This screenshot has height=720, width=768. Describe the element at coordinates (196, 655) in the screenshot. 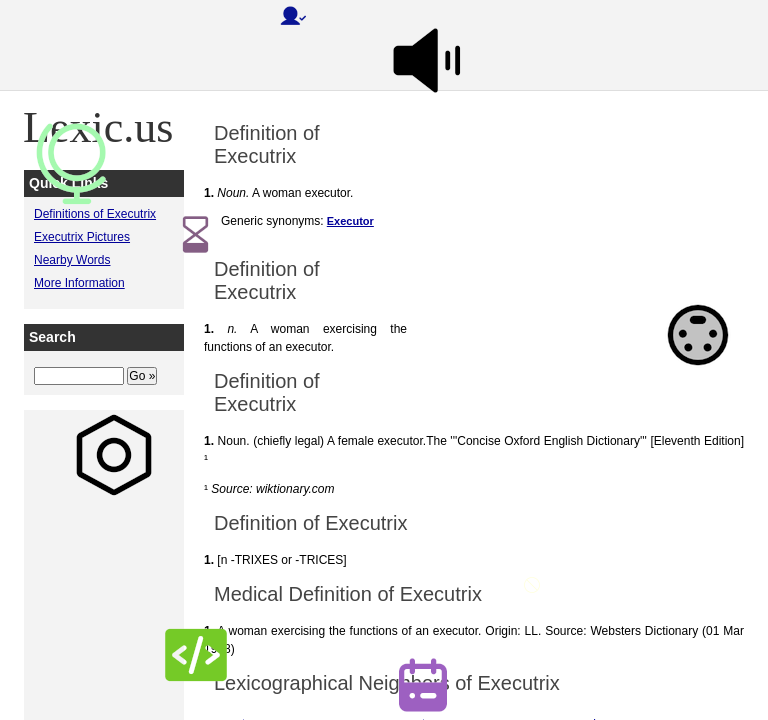

I see `view or edit source code` at that location.